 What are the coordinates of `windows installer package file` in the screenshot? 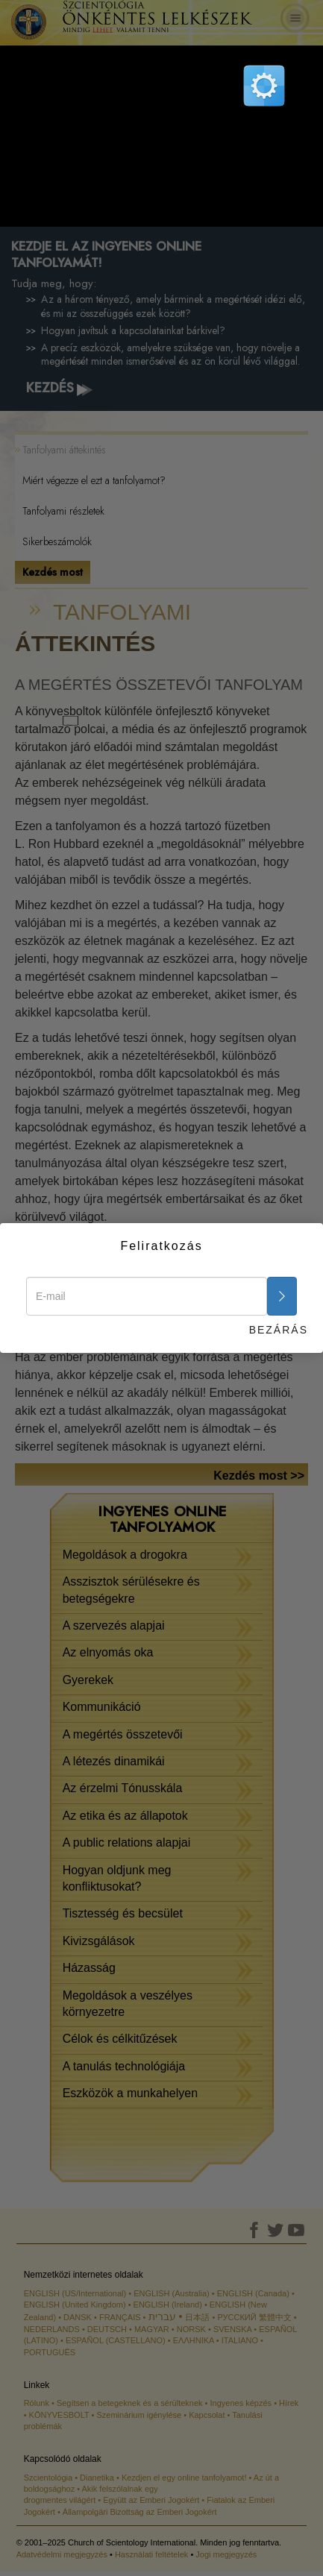 It's located at (264, 86).